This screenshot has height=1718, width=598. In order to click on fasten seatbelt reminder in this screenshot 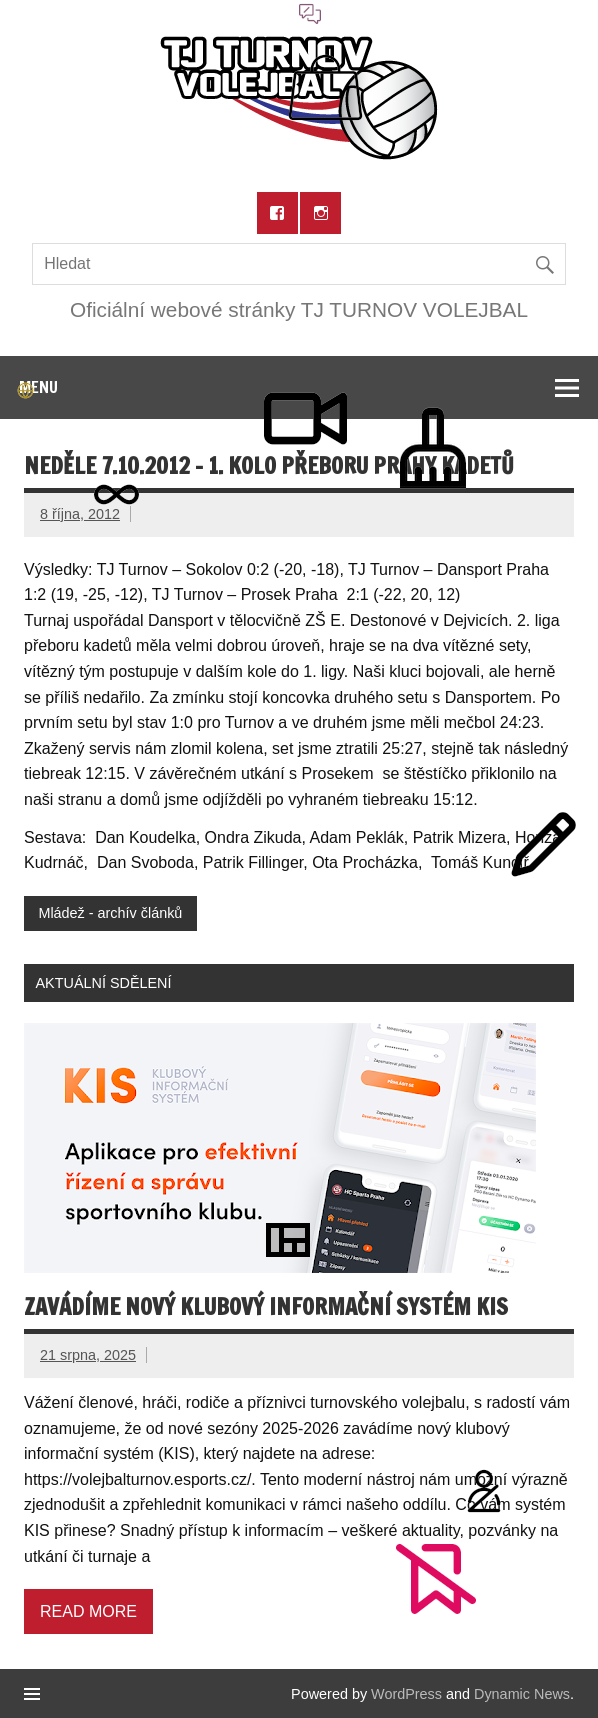, I will do `click(484, 1491)`.